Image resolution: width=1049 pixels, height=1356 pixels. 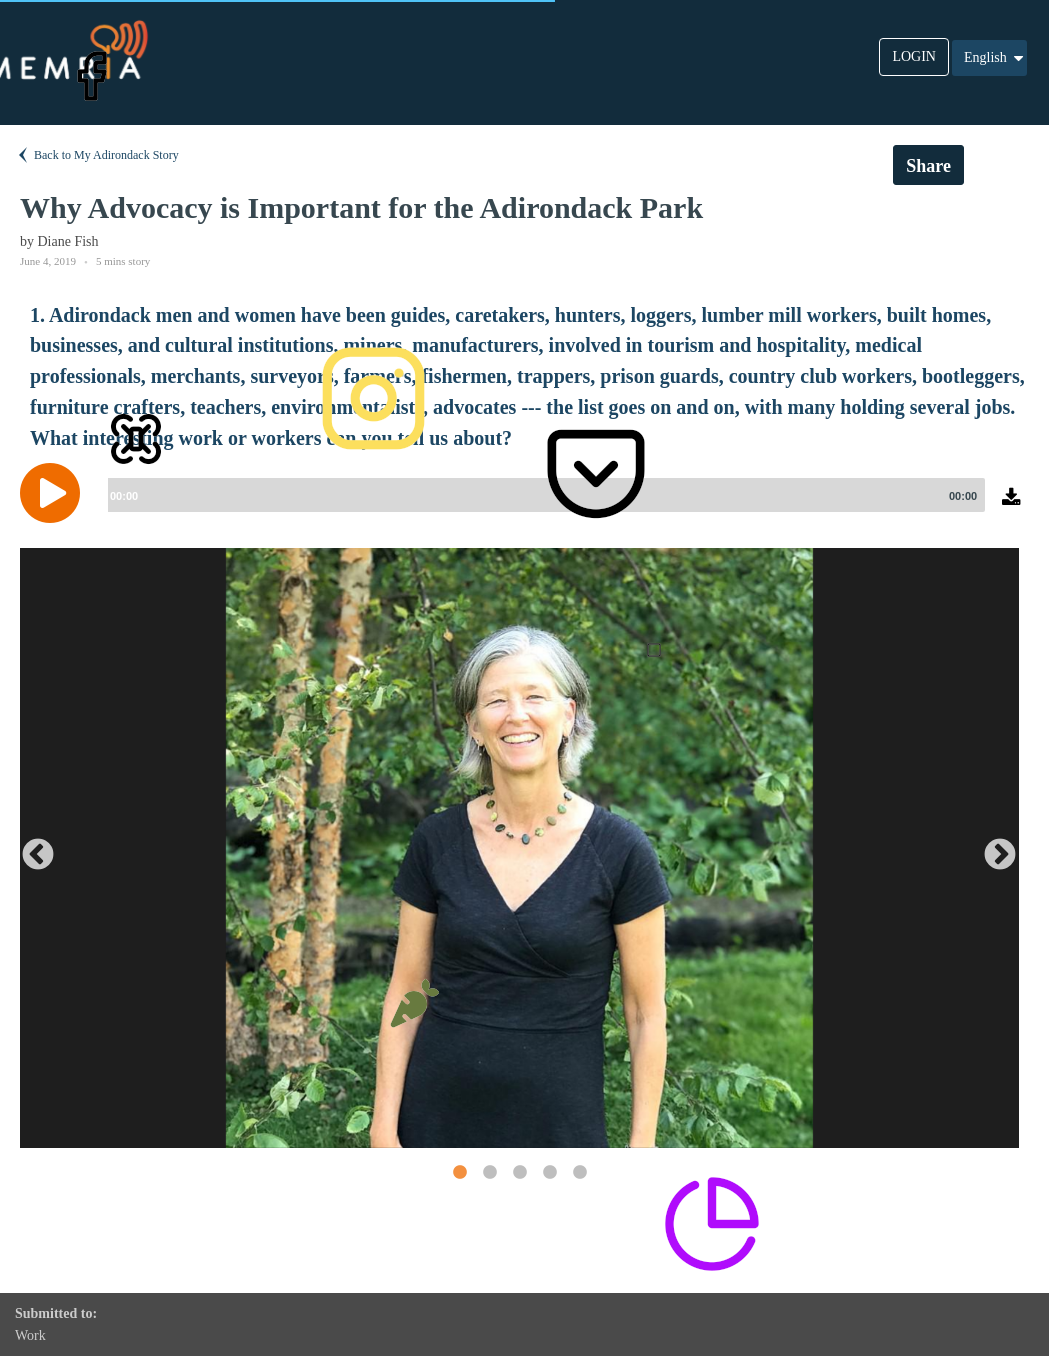 I want to click on stop debugging session, so click(x=654, y=650).